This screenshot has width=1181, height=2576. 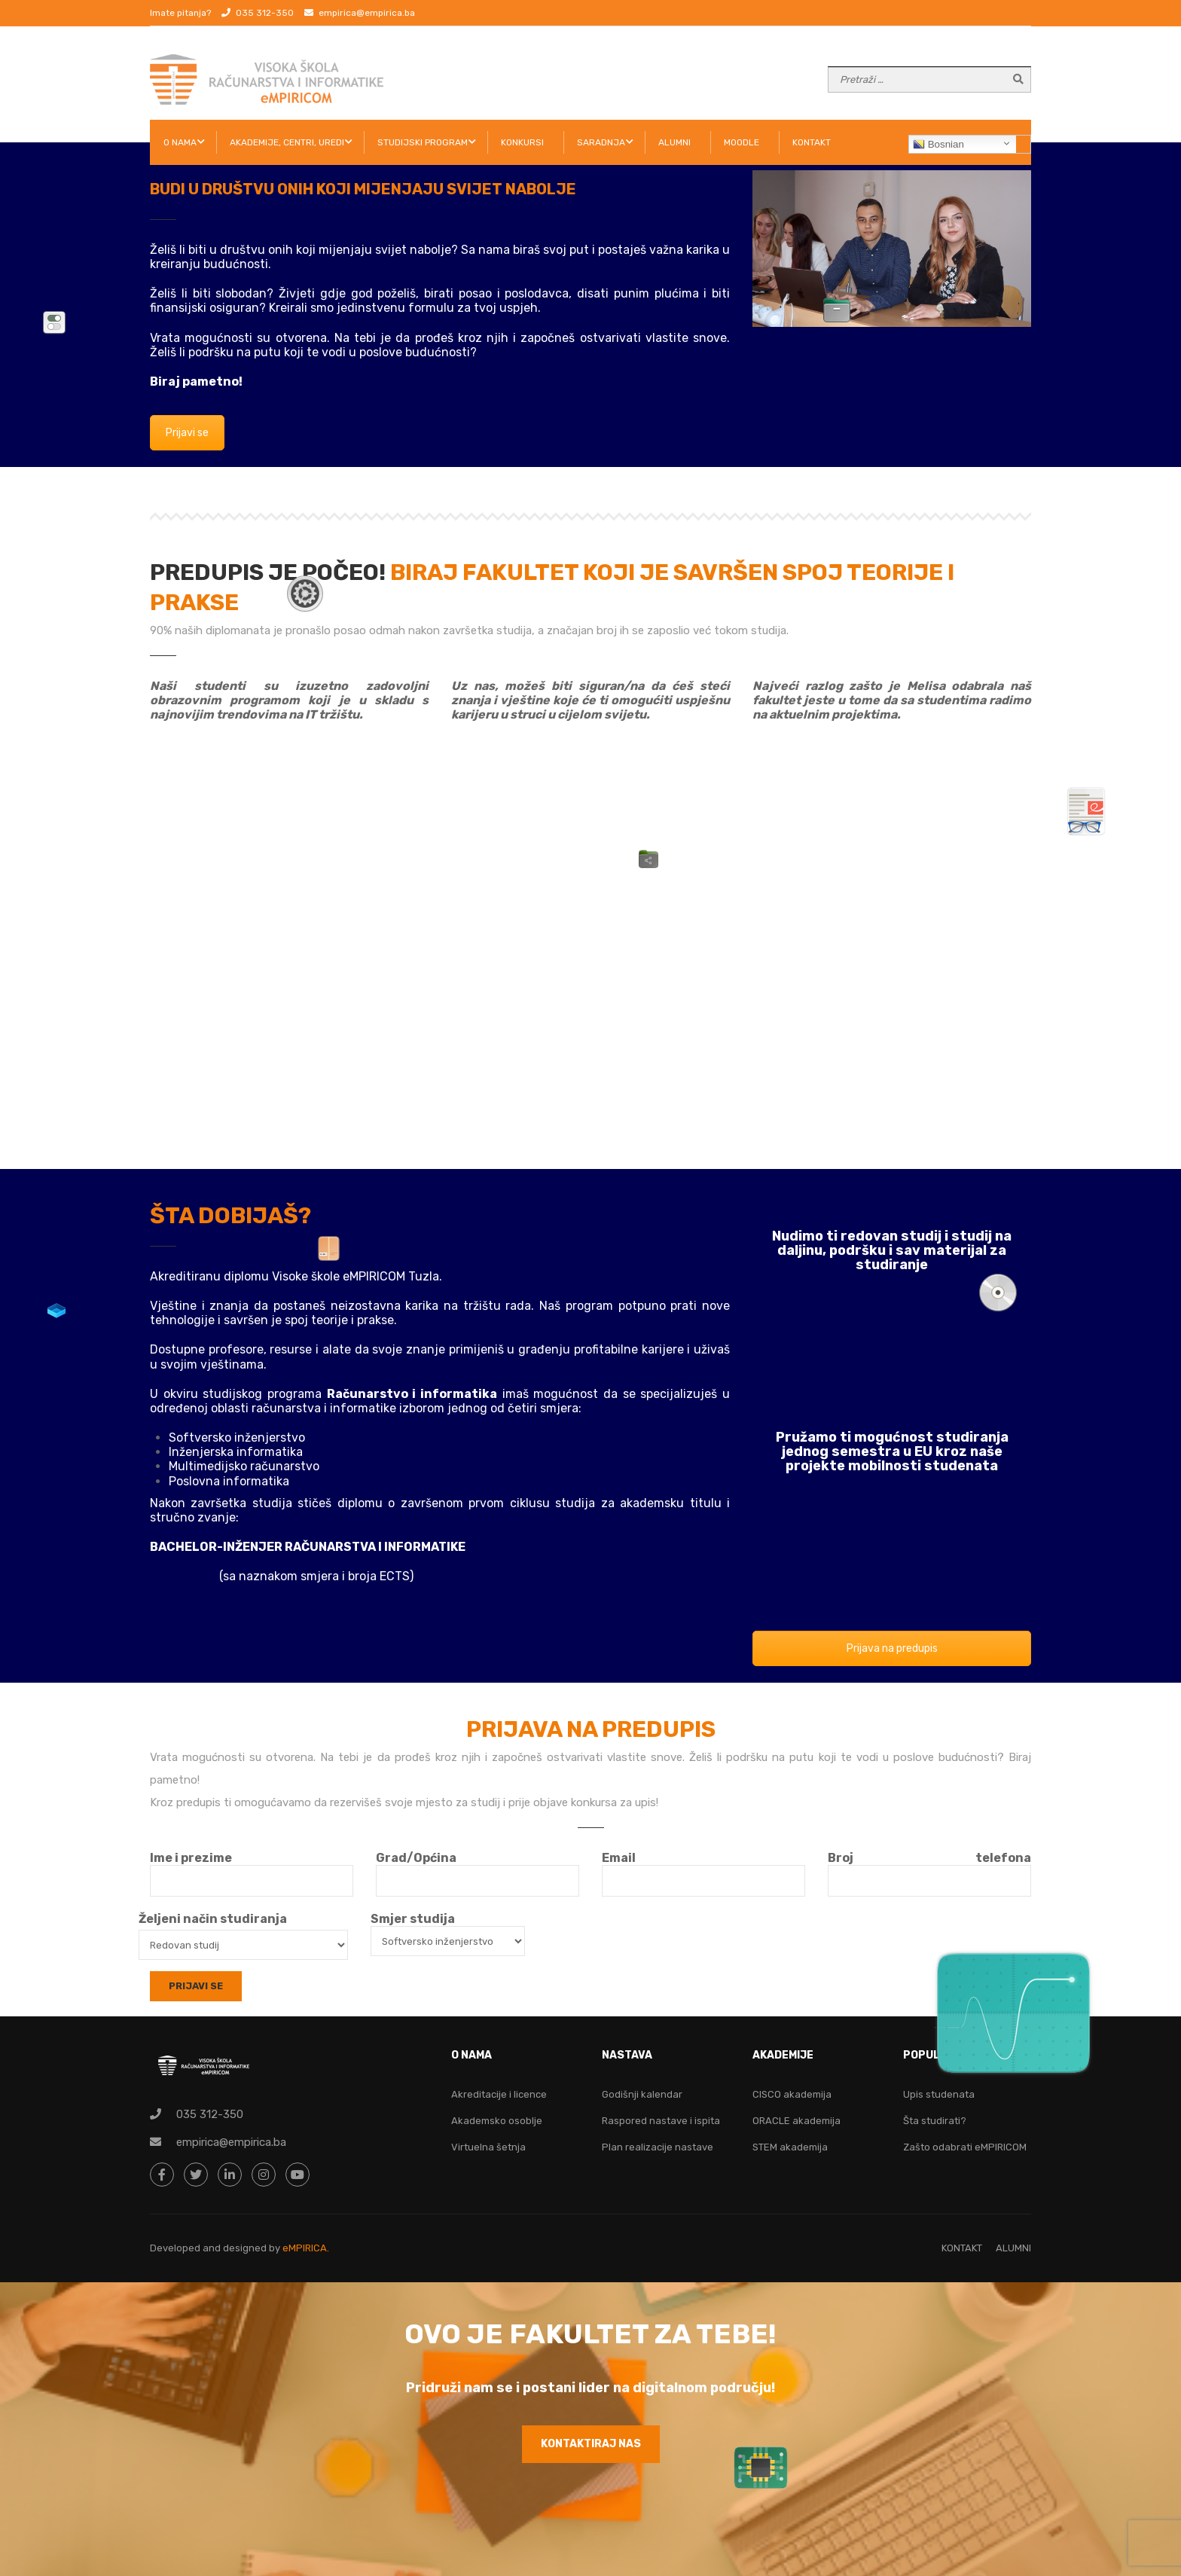 What do you see at coordinates (761, 2468) in the screenshot?
I see `open cpu-x system information utility` at bounding box center [761, 2468].